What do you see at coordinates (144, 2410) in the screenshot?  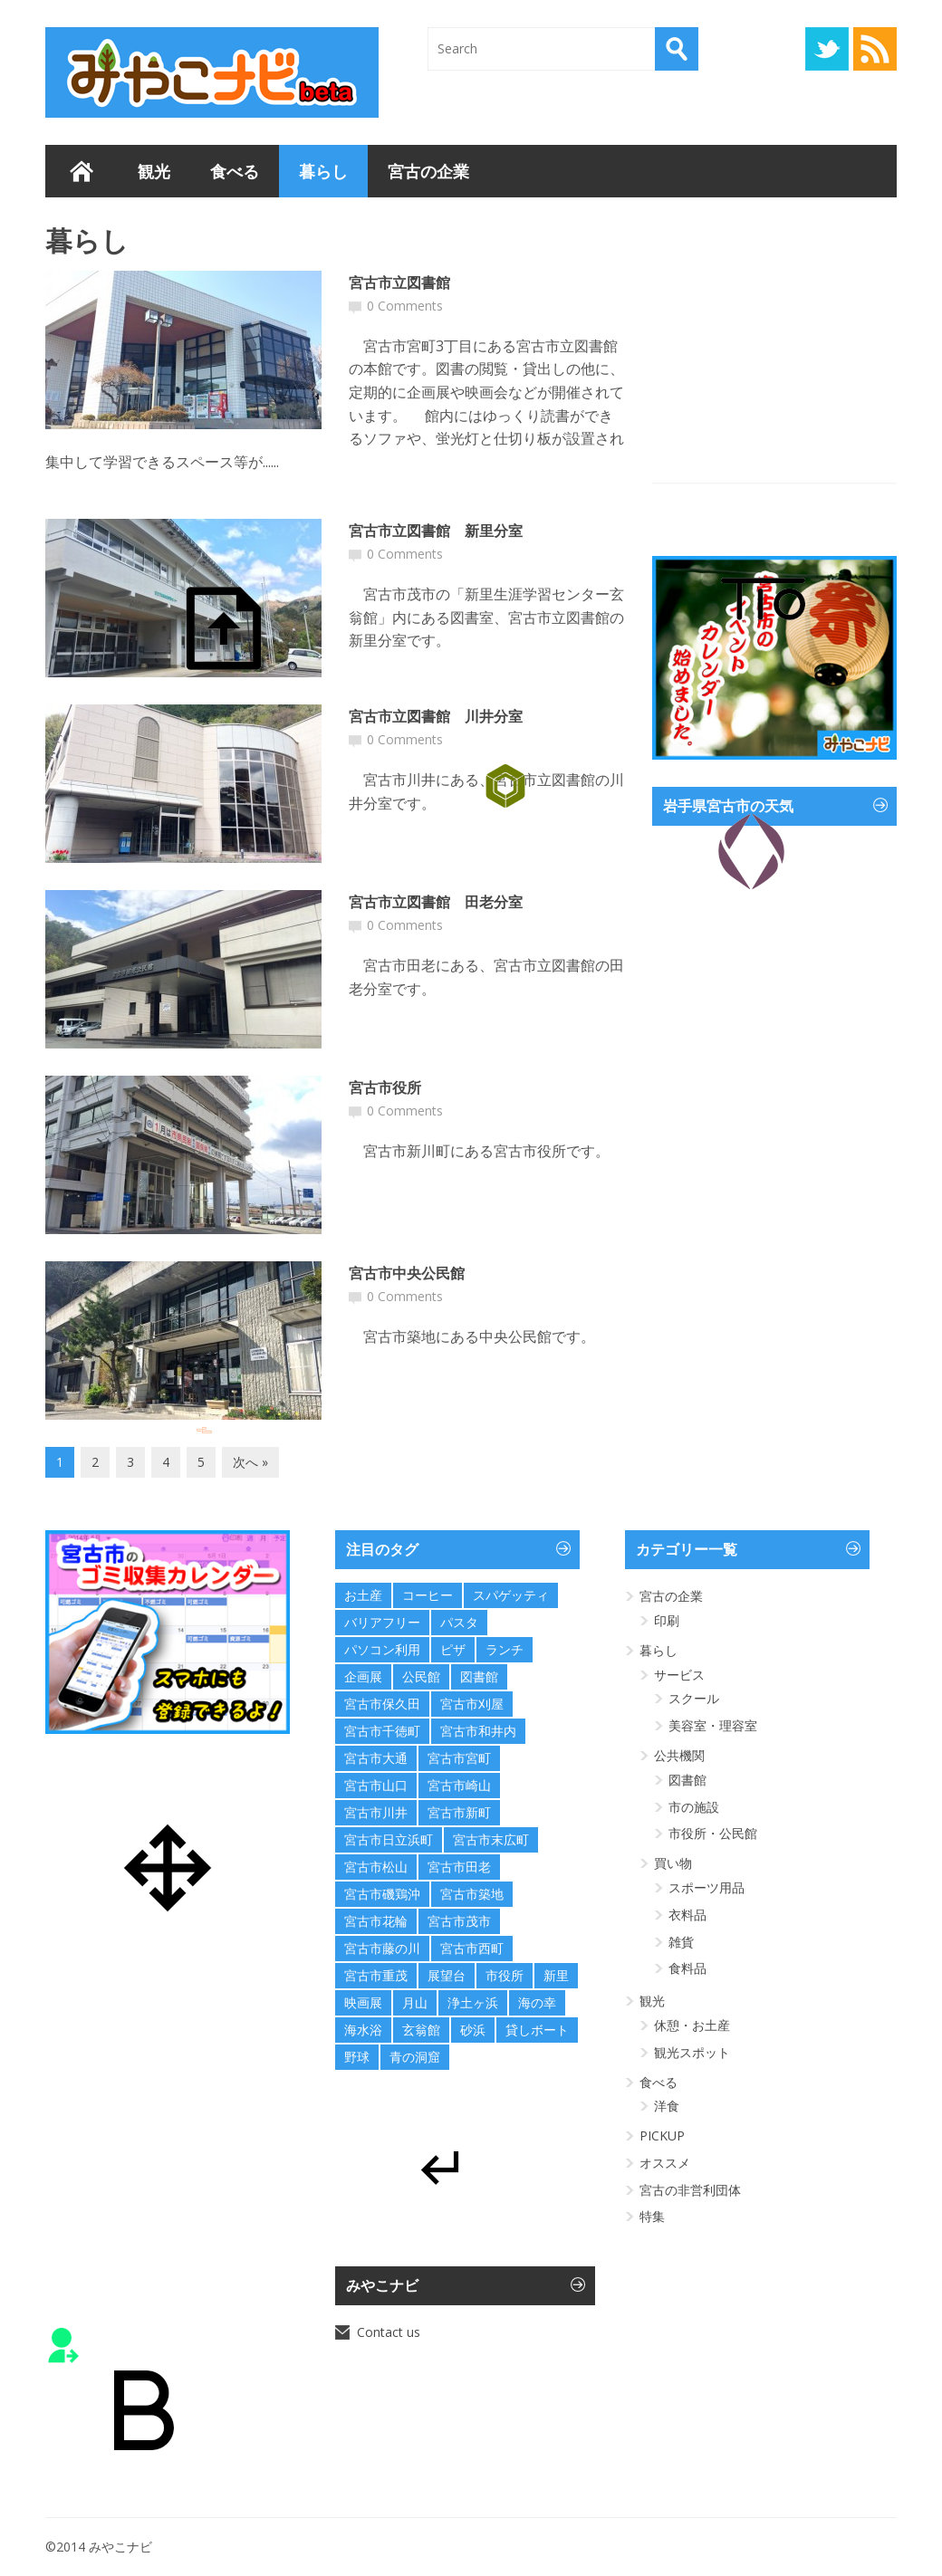 I see `apply bold formatting to selected text` at bounding box center [144, 2410].